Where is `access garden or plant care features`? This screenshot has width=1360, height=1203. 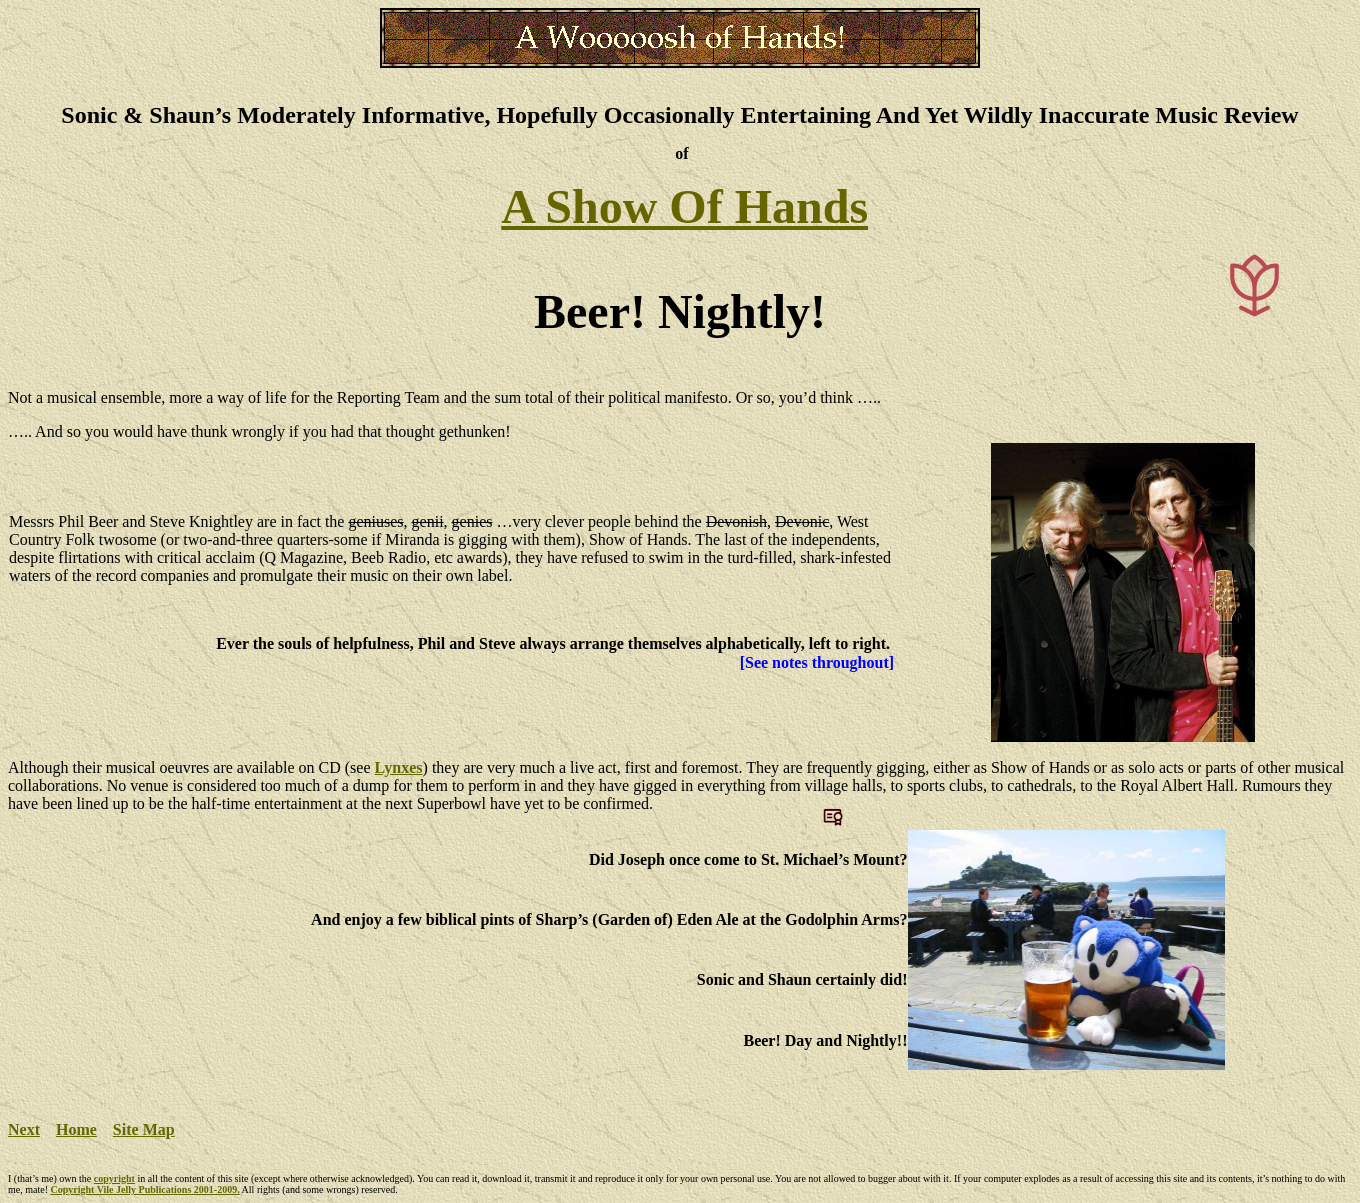
access garden or plant care features is located at coordinates (1254, 285).